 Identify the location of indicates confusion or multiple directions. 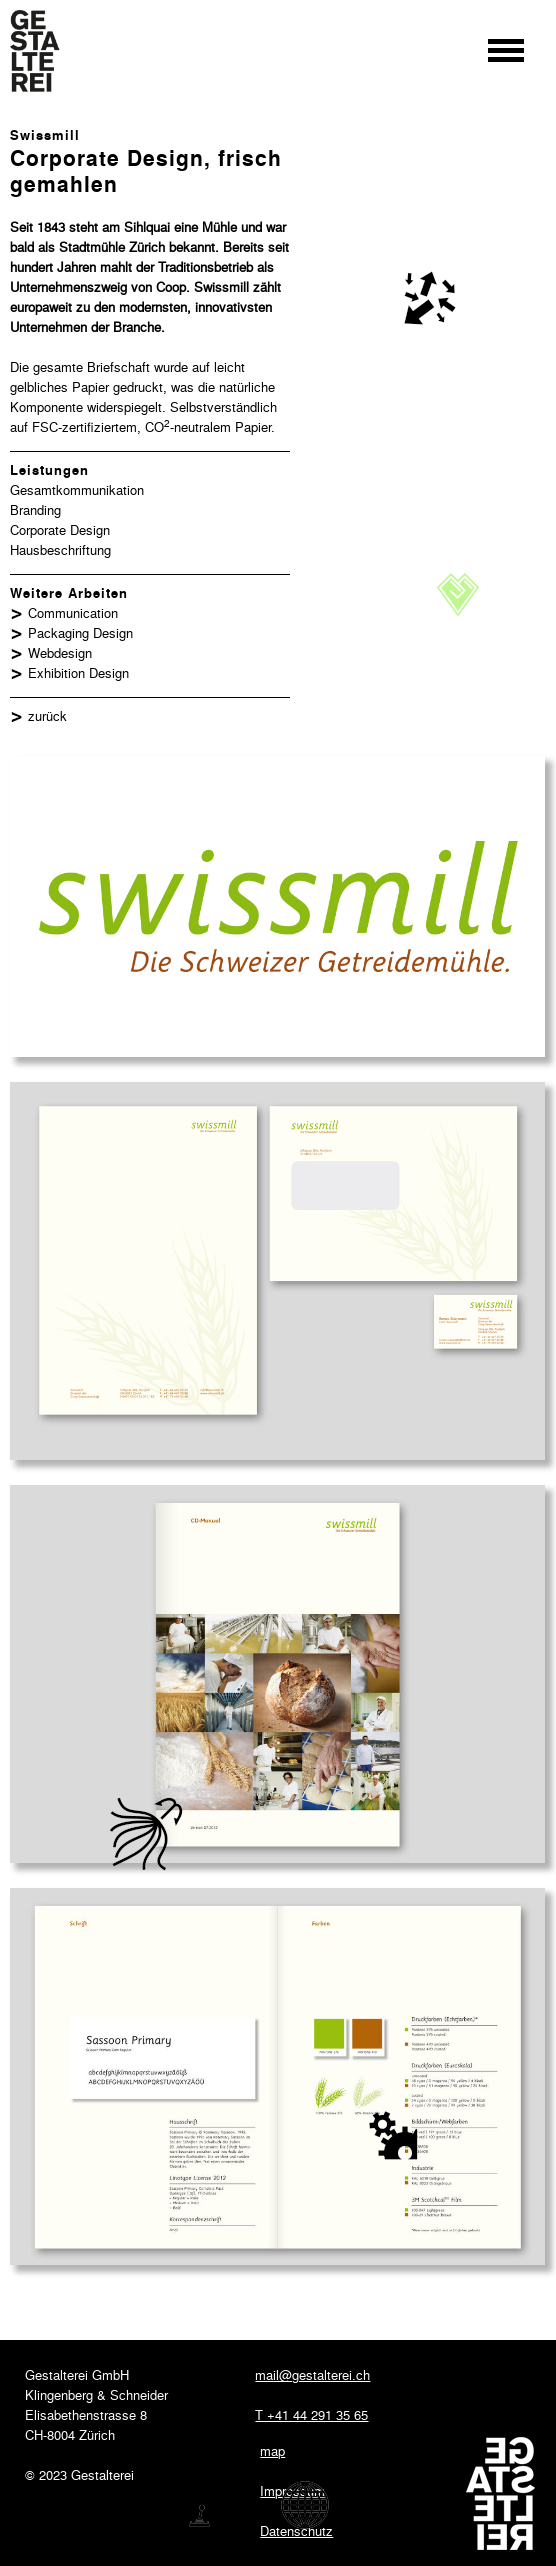
(430, 298).